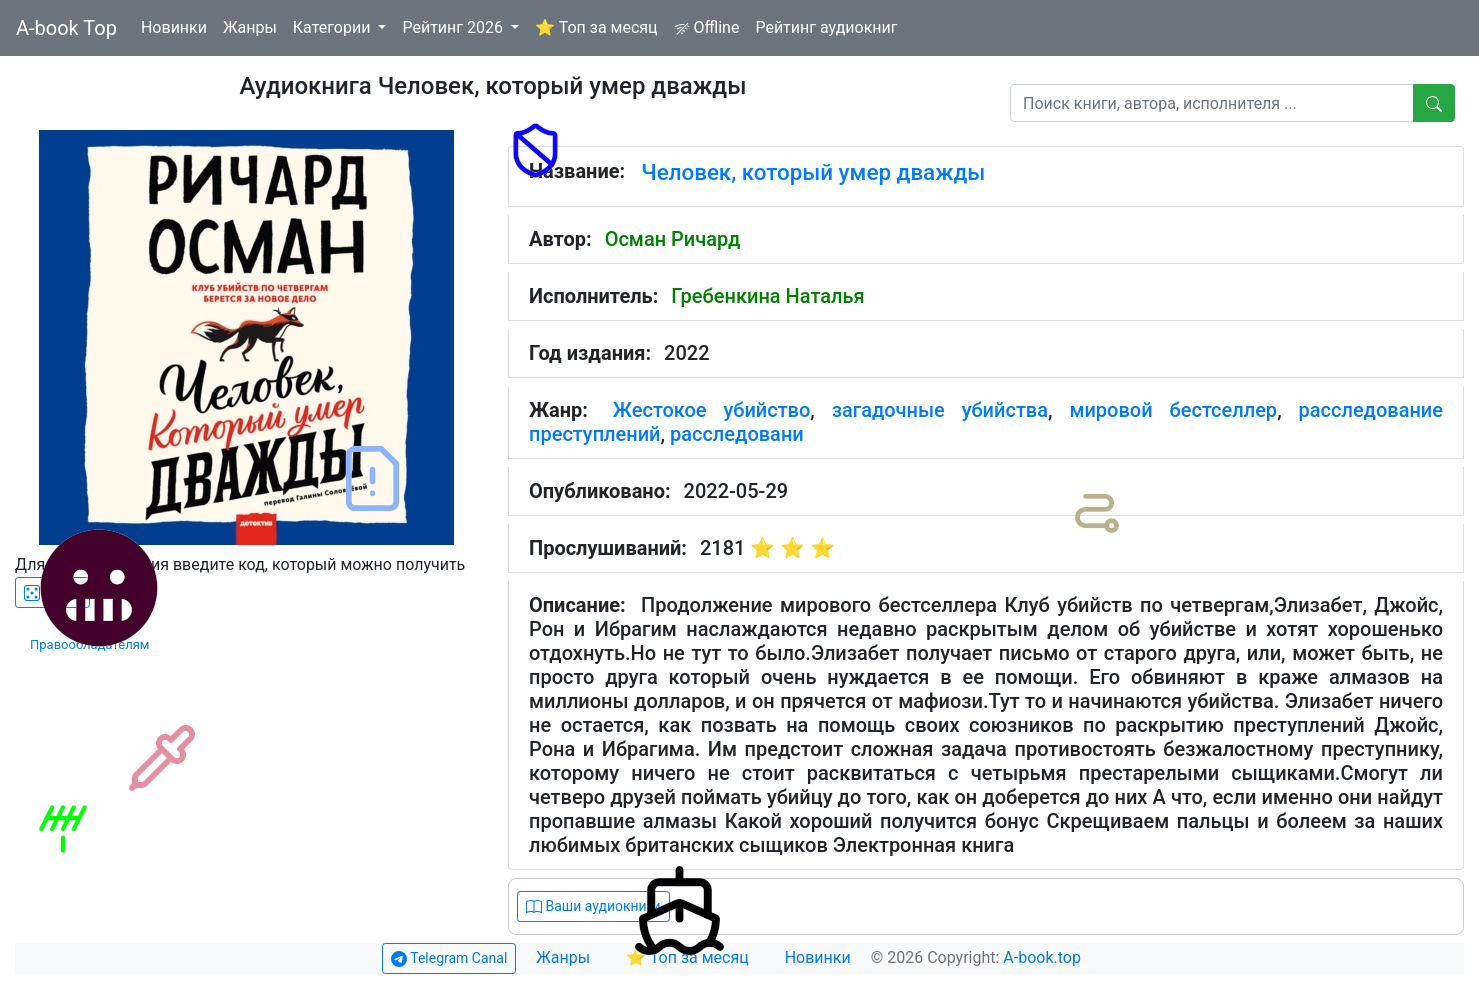 This screenshot has height=982, width=1479. What do you see at coordinates (162, 758) in the screenshot?
I see `select a color from the canvas` at bounding box center [162, 758].